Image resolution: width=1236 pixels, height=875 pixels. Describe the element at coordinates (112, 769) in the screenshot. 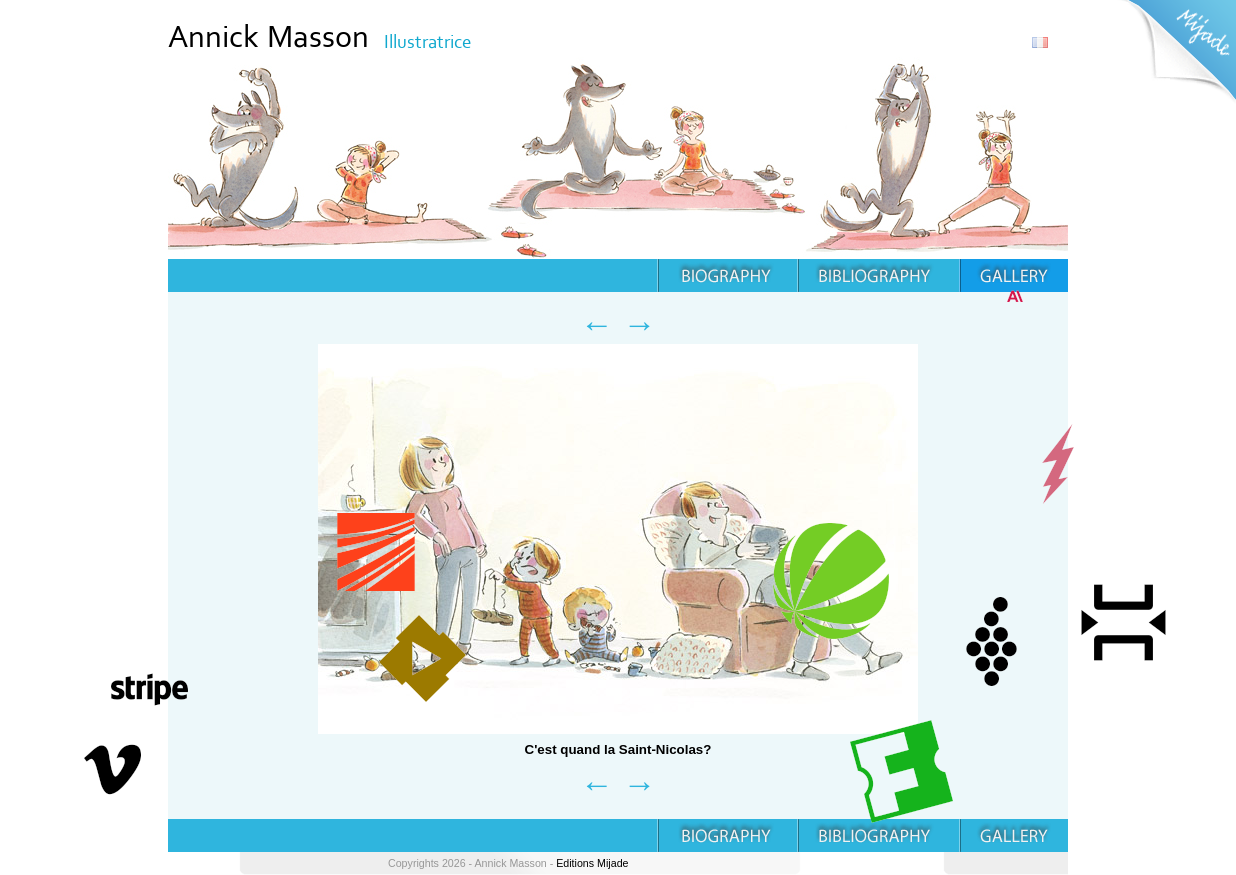

I see `open the Vimeo app` at that location.